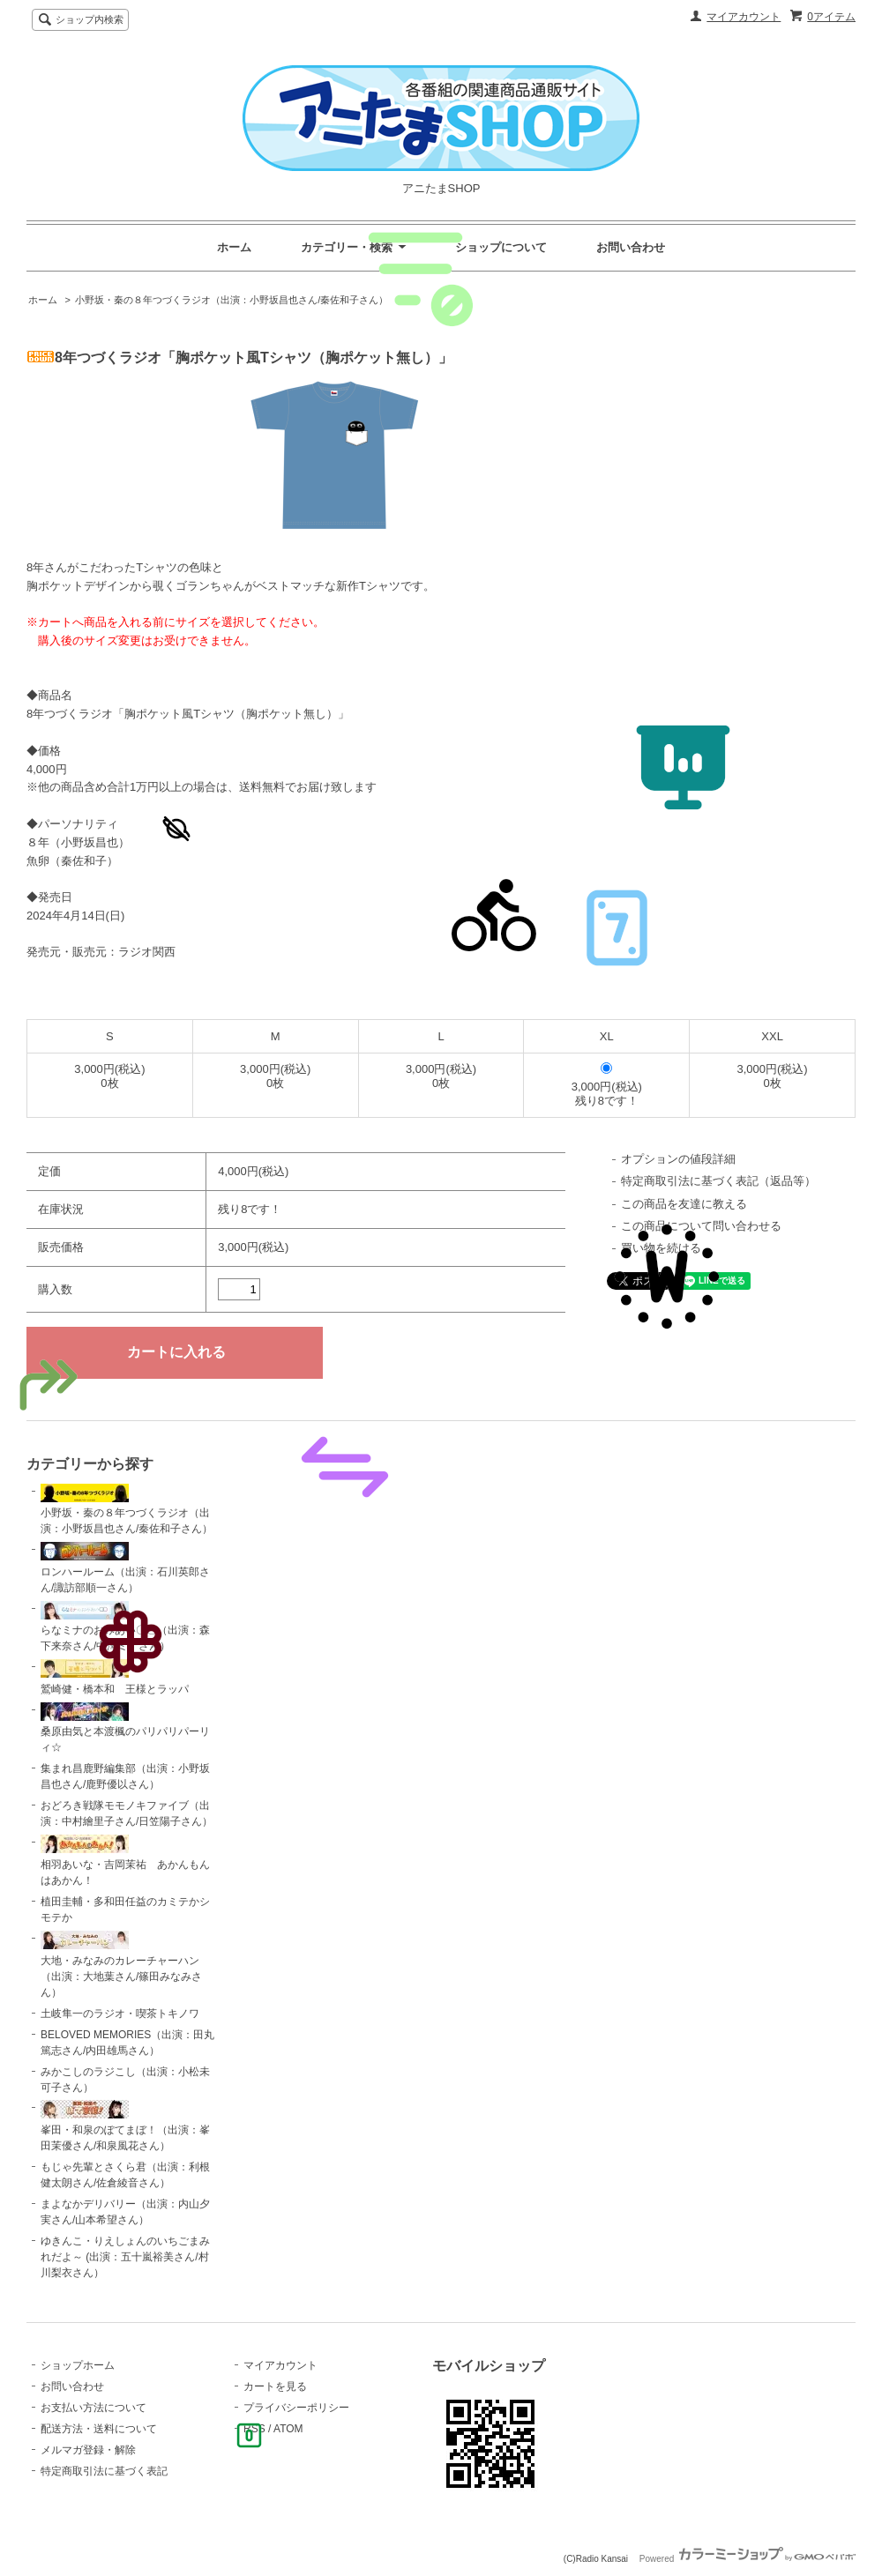 This screenshot has height=2576, width=882. What do you see at coordinates (617, 927) in the screenshot?
I see `play a 7 card in a card game` at bounding box center [617, 927].